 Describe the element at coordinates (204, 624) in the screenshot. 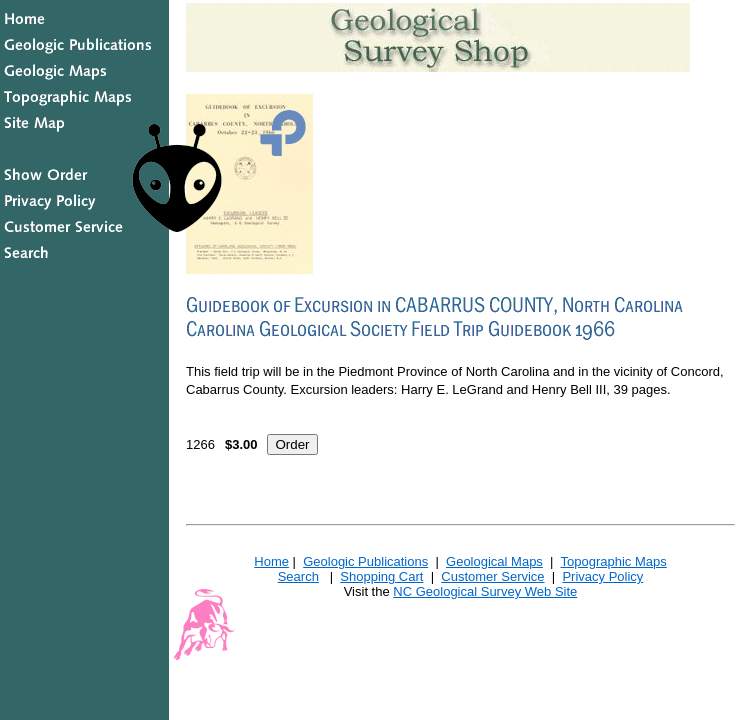

I see `lamborghini brand logo` at that location.